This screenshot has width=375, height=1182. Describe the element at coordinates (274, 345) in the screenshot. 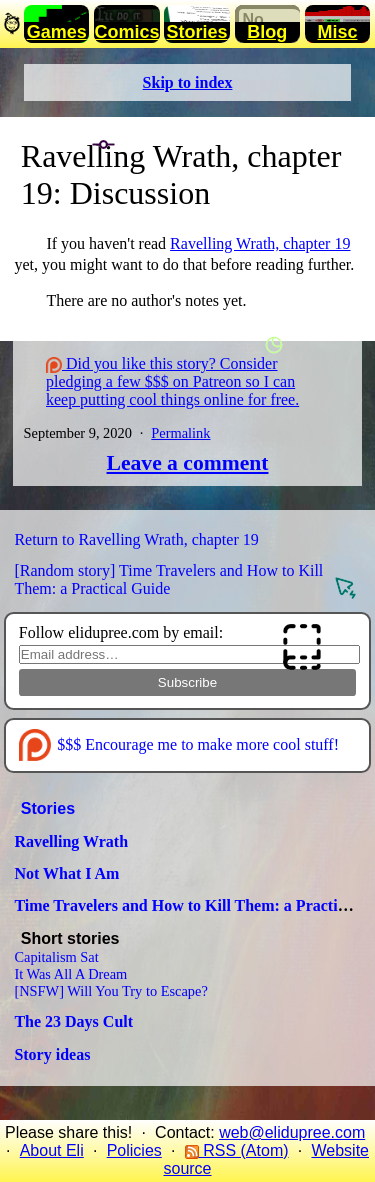

I see `toggle dark mode or night theme` at that location.